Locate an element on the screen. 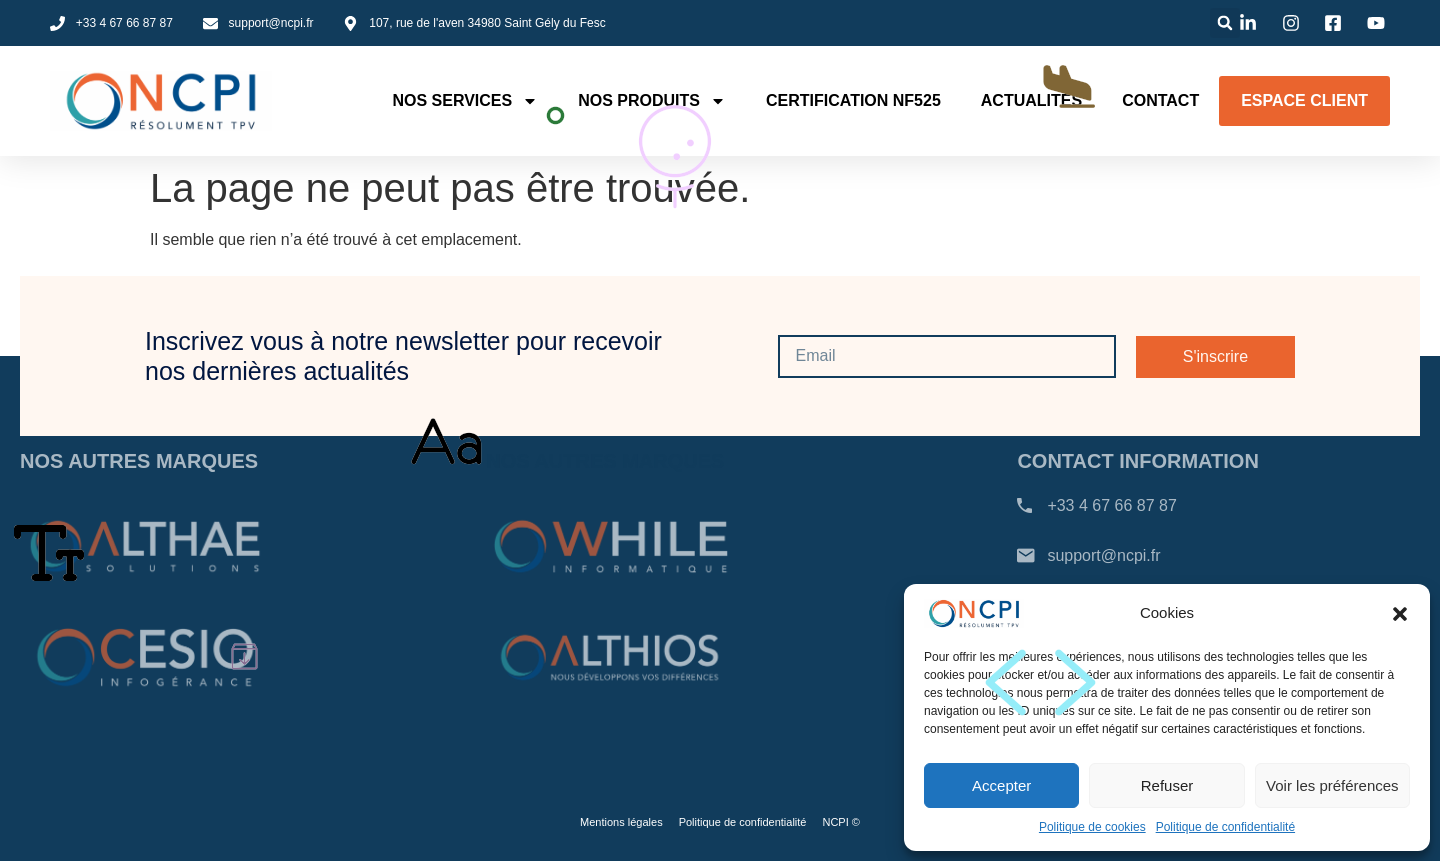  adjust font size settings is located at coordinates (49, 553).